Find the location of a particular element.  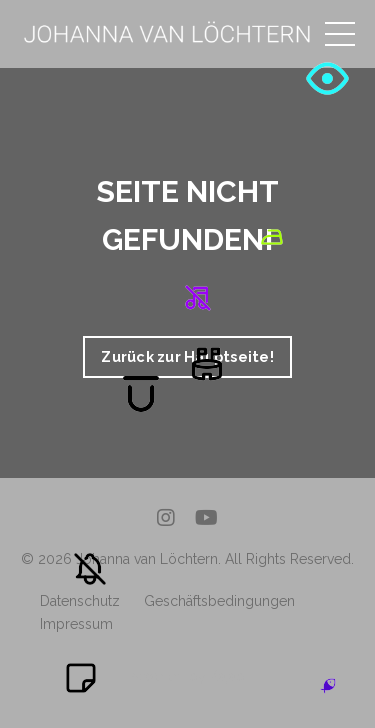

view or preview content is located at coordinates (327, 78).